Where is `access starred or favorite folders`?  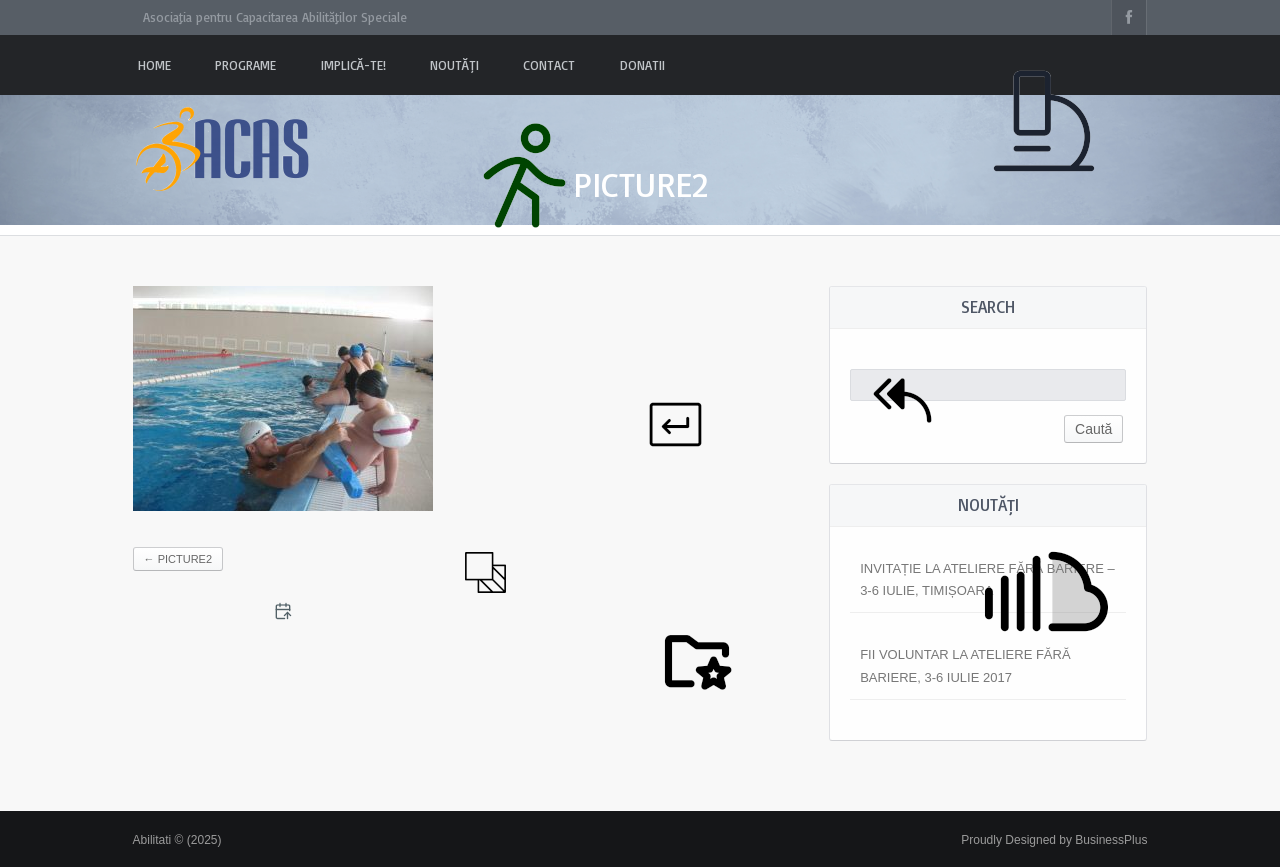 access starred or favorite folders is located at coordinates (697, 660).